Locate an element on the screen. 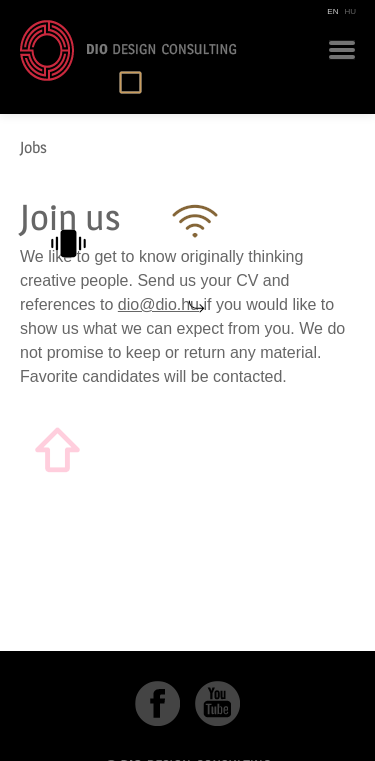  indicates wireless network connection status is located at coordinates (195, 222).